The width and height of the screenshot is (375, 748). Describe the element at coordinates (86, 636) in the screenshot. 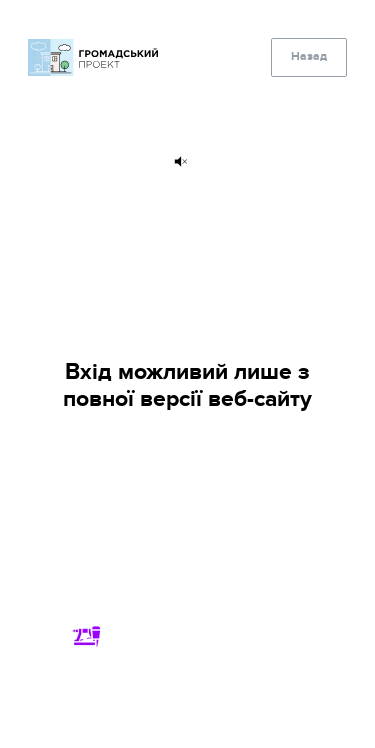

I see `pneumatic stapler tool in a crafting or building game` at that location.